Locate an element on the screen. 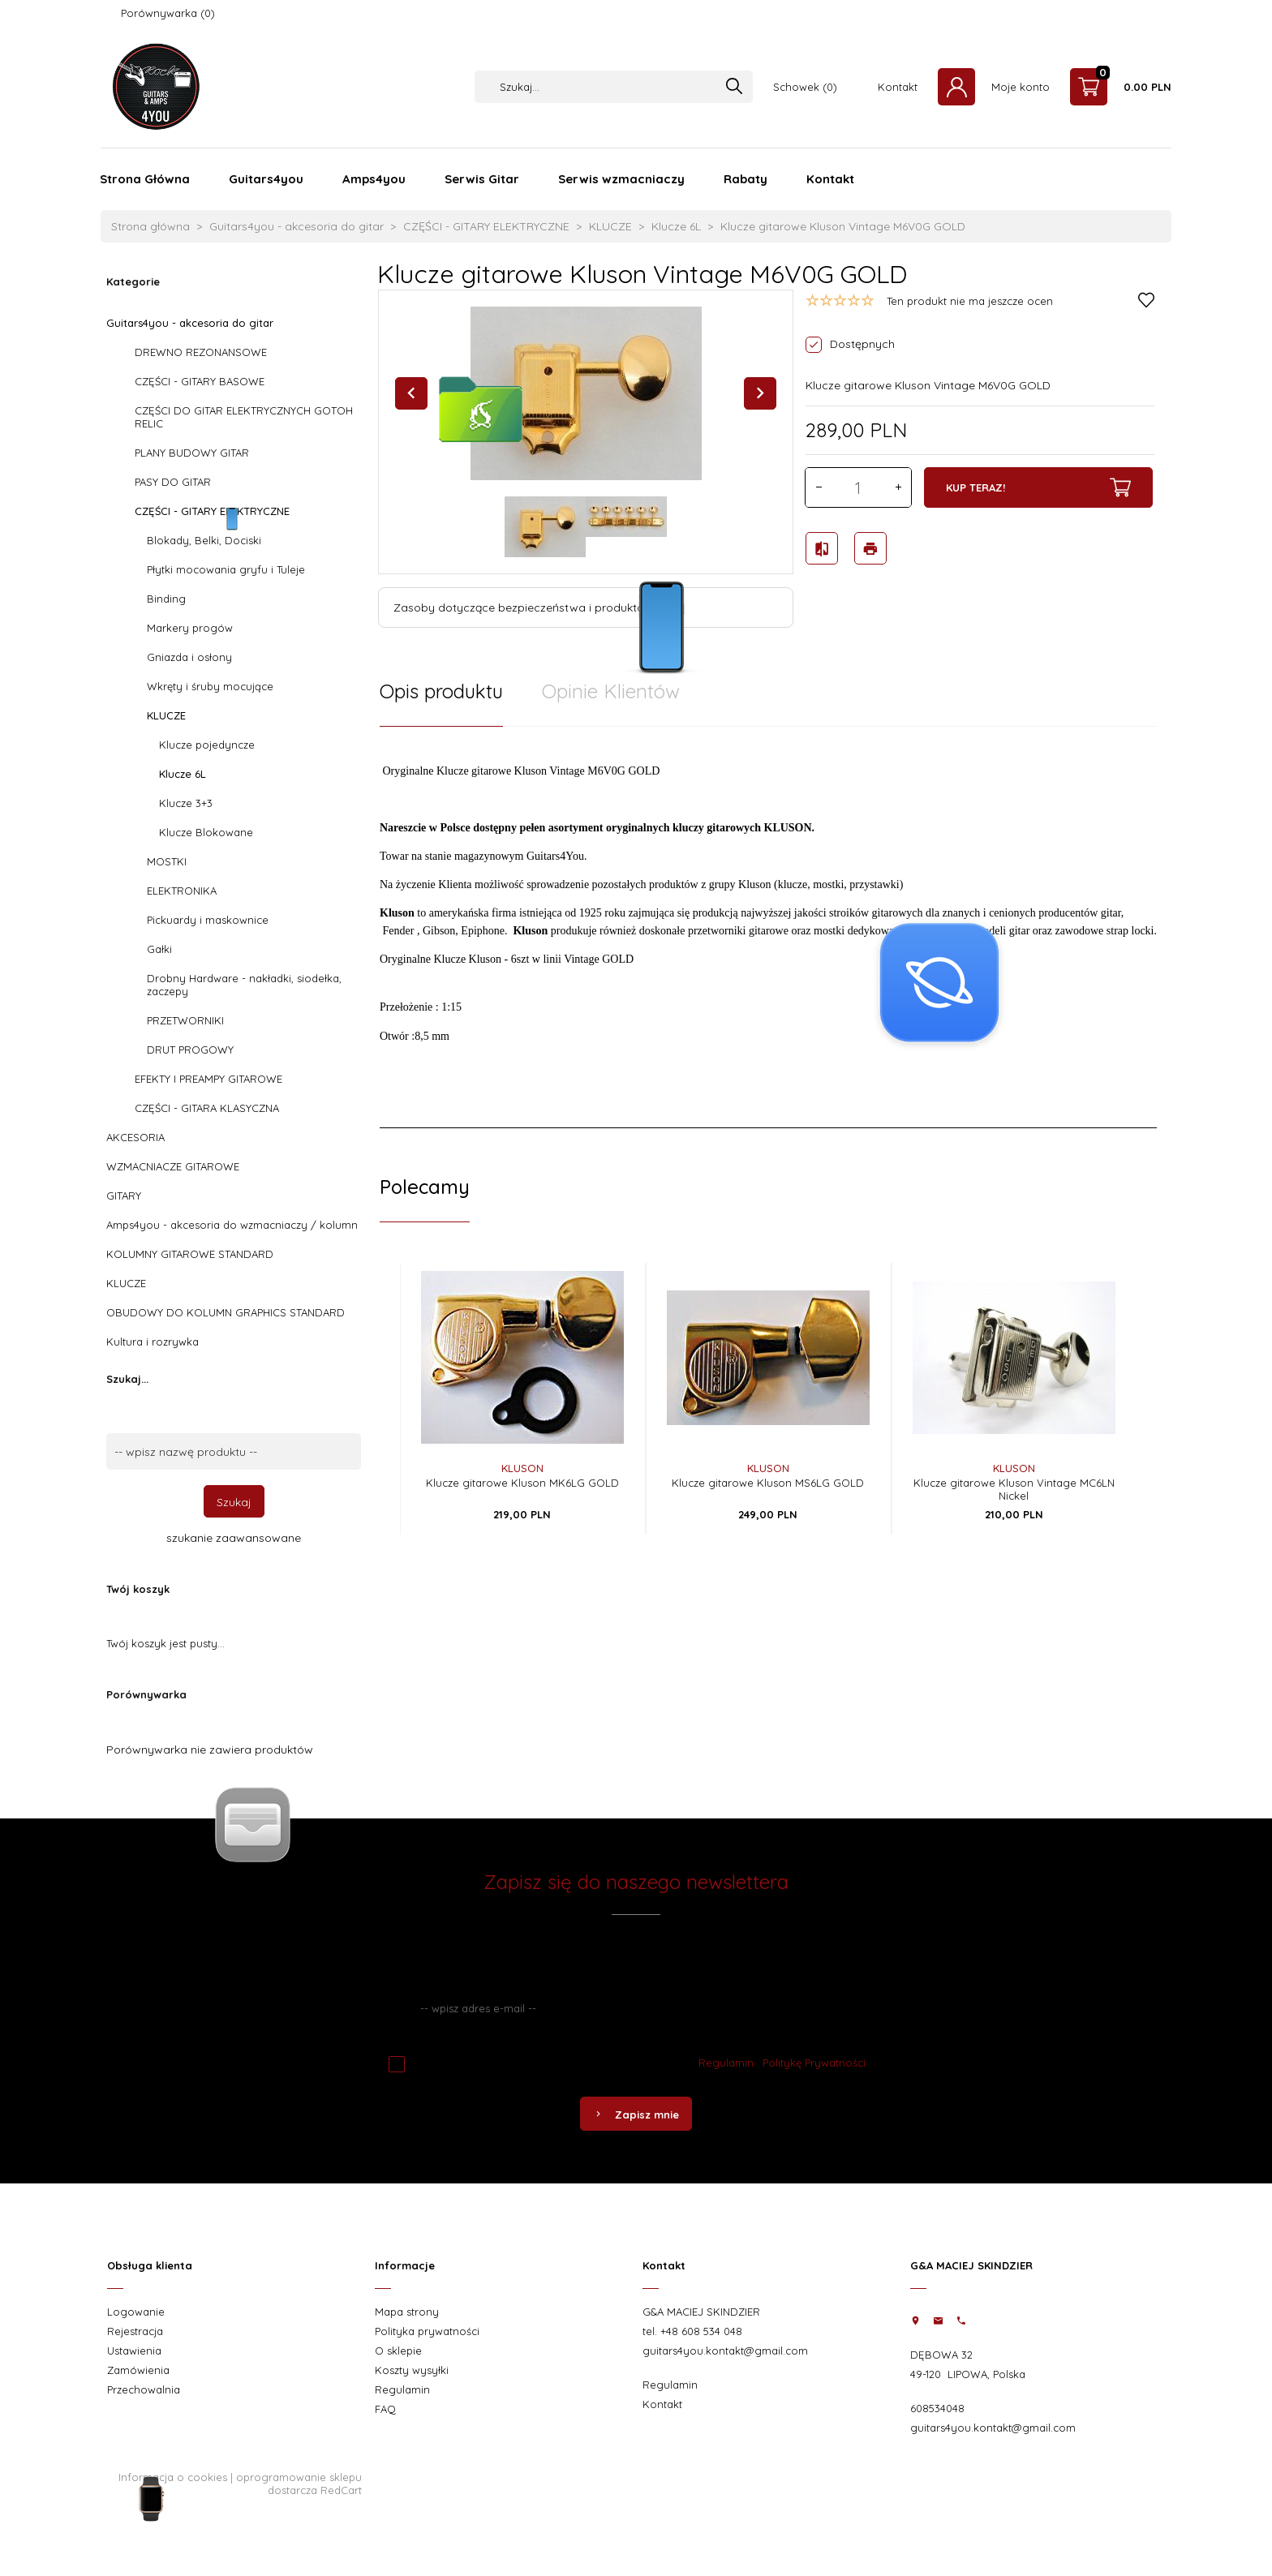  open apple wallet app is located at coordinates (252, 1824).